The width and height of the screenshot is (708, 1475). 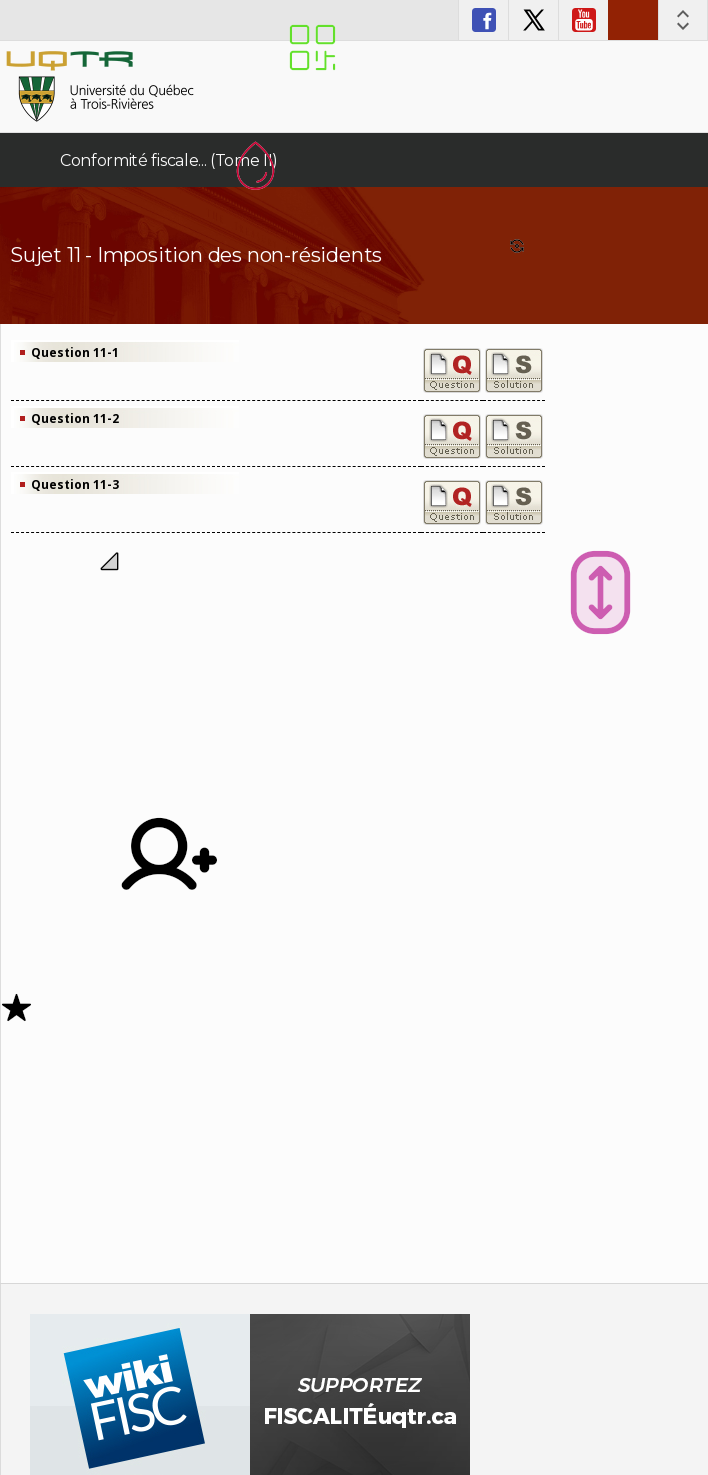 I want to click on switch between front and rear camera, so click(x=517, y=246).